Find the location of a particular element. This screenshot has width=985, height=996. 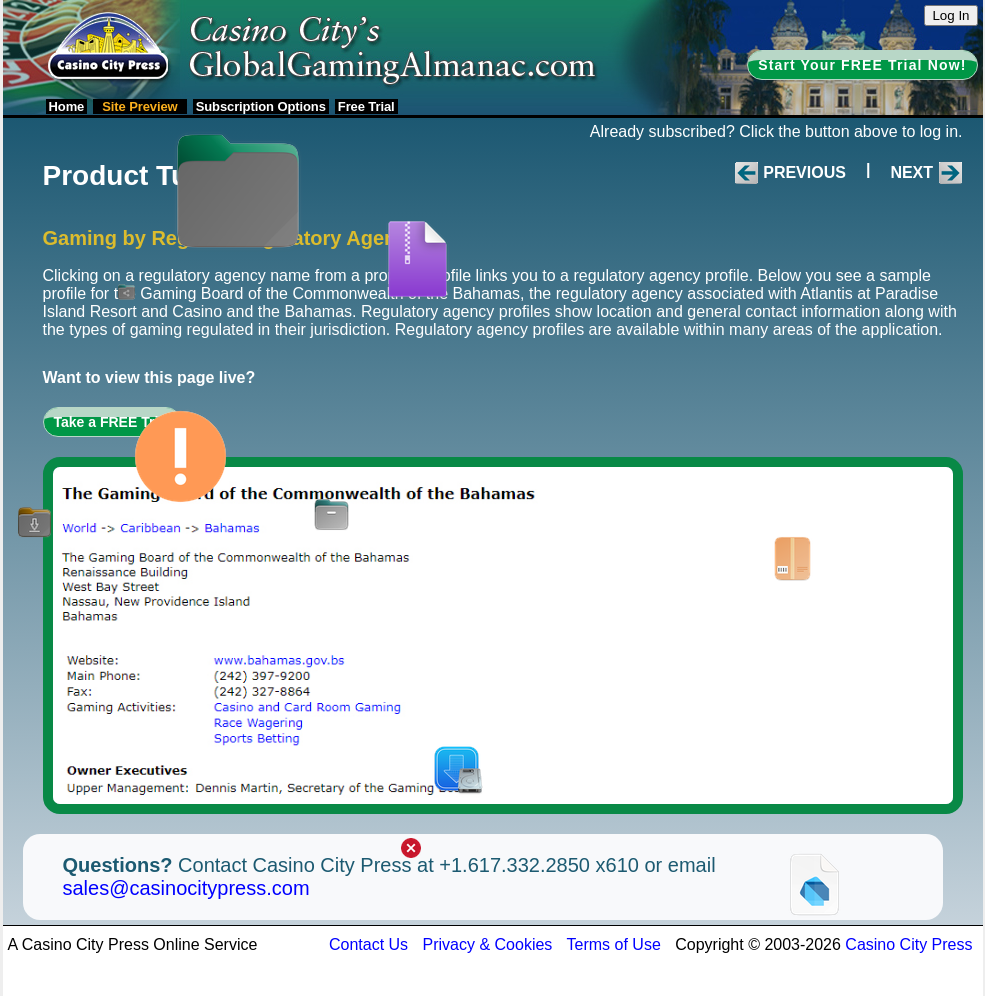

access your downloads folder is located at coordinates (34, 521).